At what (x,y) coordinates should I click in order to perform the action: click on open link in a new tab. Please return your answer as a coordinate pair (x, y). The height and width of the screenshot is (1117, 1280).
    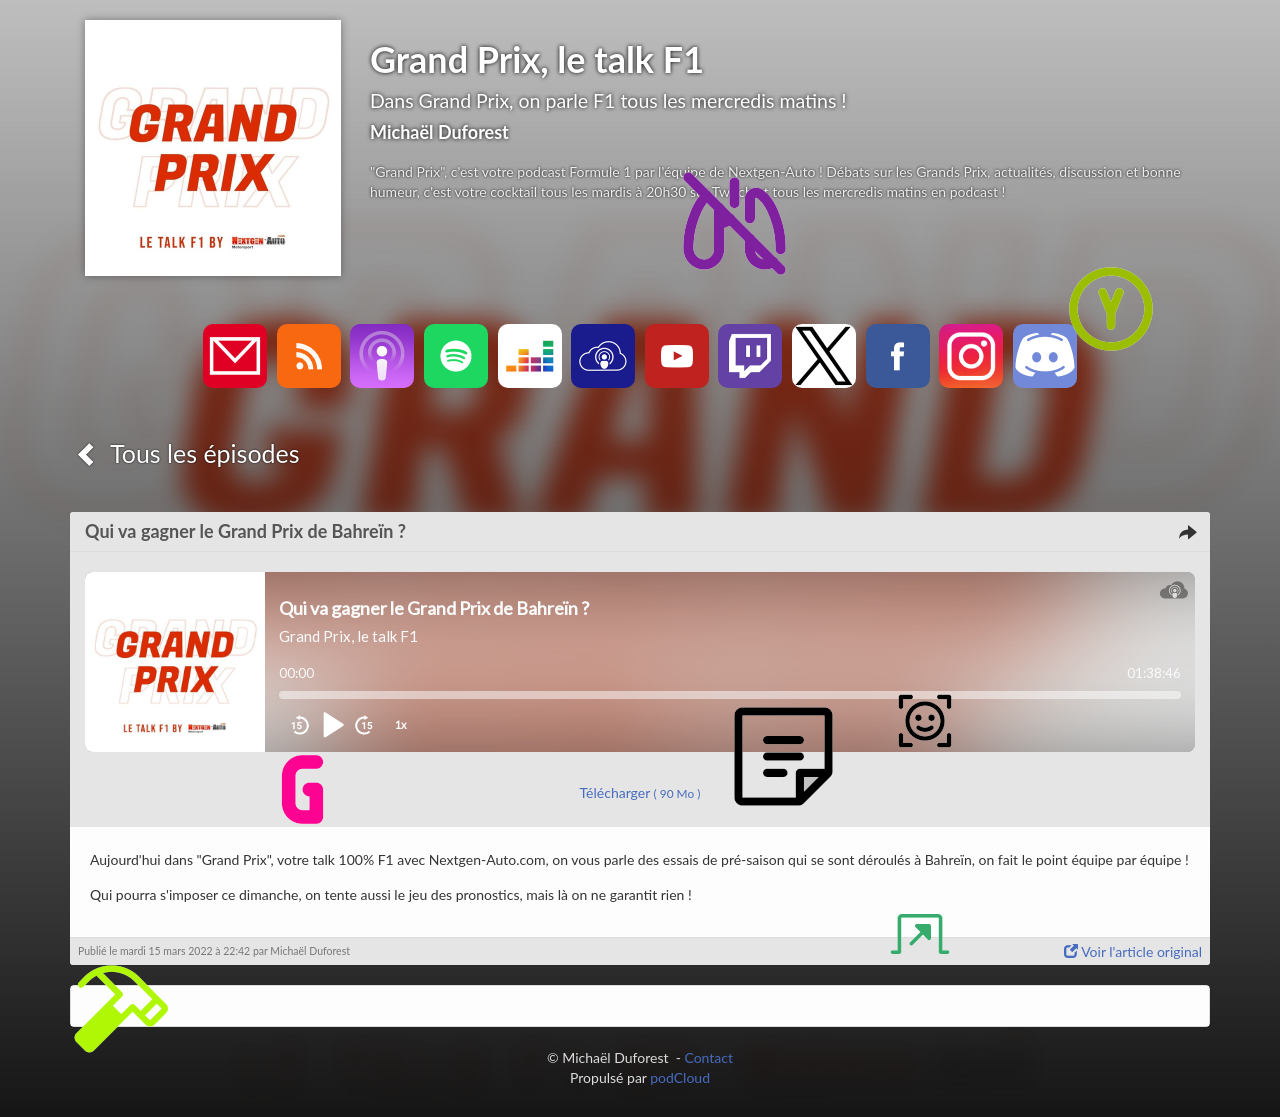
    Looking at the image, I should click on (920, 934).